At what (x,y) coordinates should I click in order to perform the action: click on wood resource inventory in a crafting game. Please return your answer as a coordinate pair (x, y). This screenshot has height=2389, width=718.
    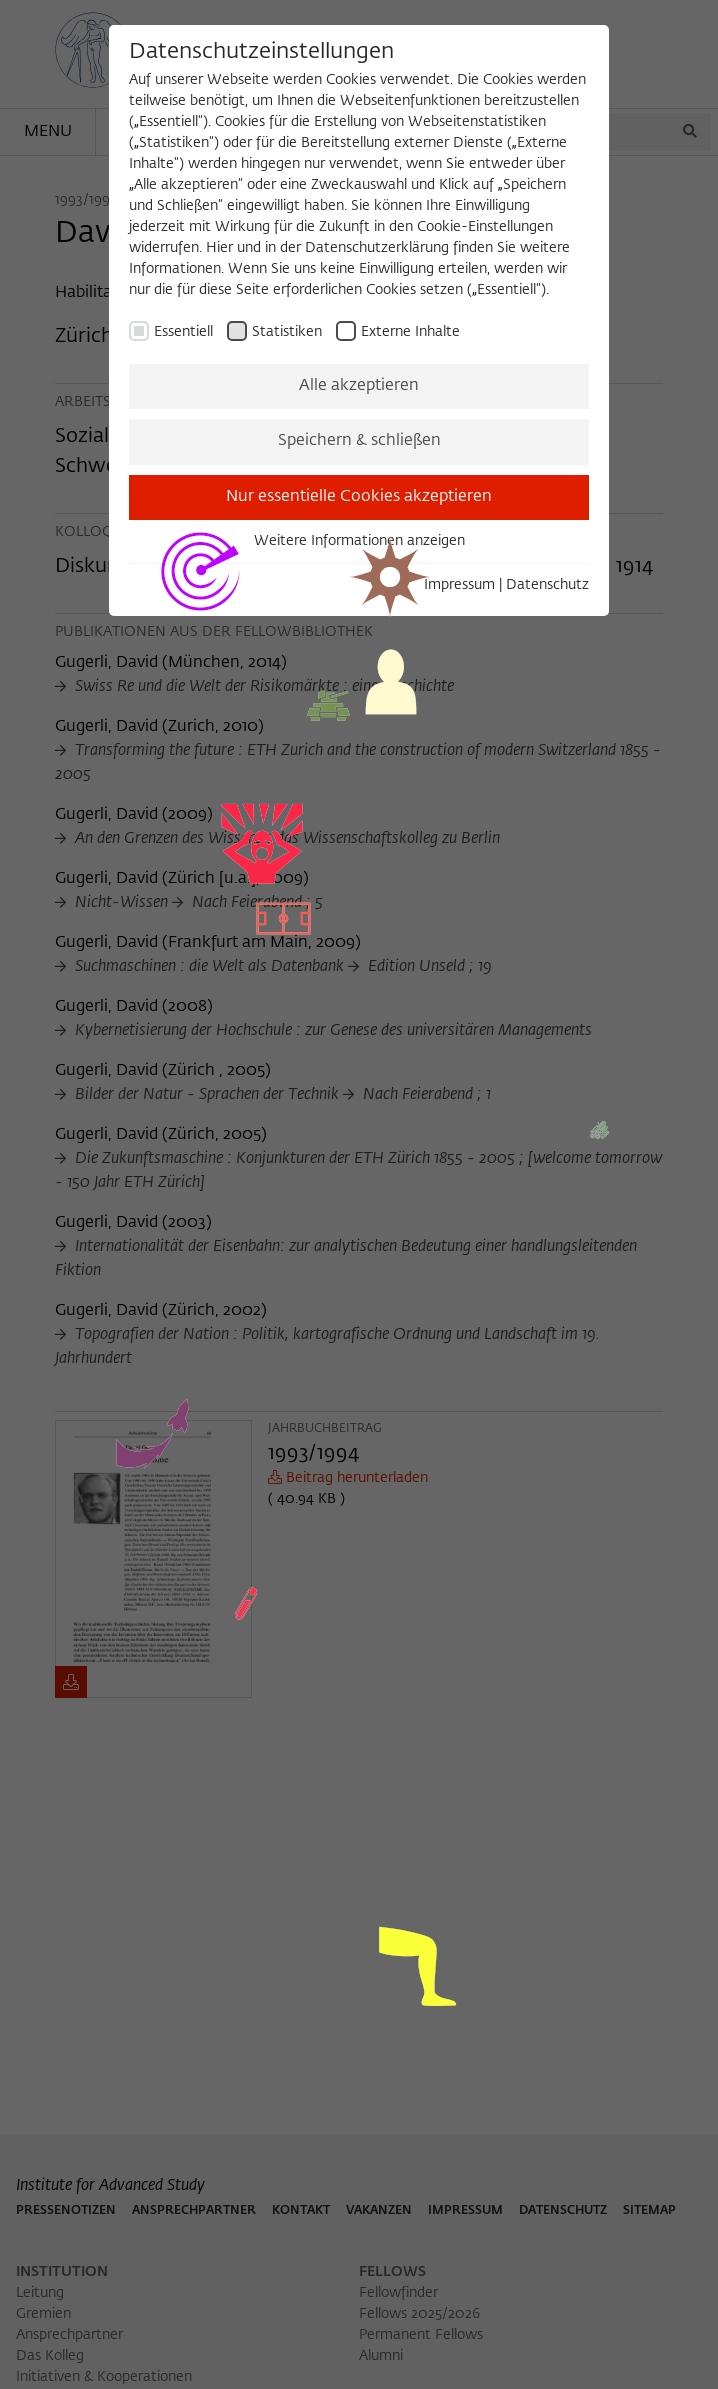
    Looking at the image, I should click on (599, 1129).